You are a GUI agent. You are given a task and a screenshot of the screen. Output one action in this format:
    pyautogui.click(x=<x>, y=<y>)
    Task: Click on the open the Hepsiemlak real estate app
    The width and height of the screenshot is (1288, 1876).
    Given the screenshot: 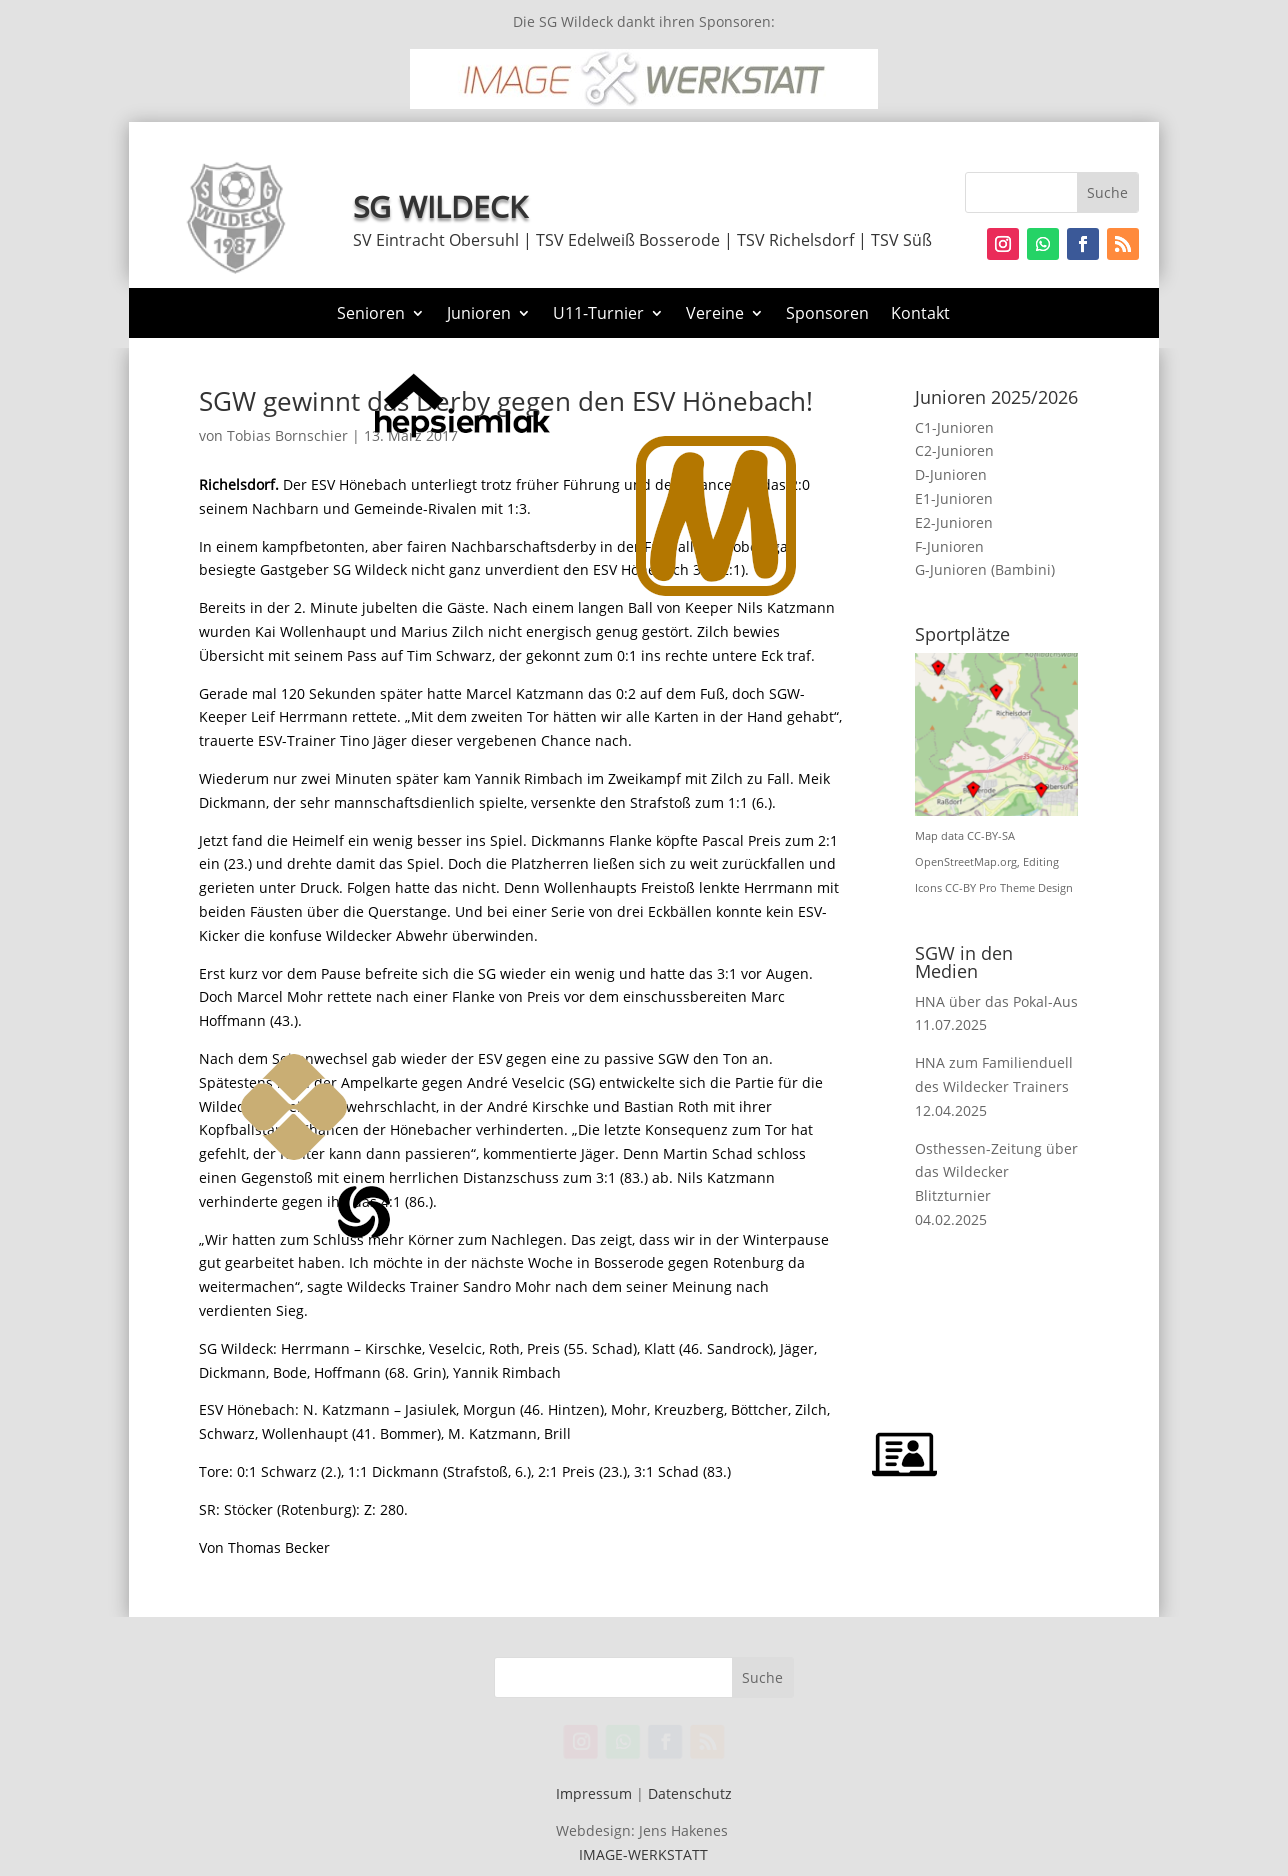 What is the action you would take?
    pyautogui.click(x=462, y=405)
    